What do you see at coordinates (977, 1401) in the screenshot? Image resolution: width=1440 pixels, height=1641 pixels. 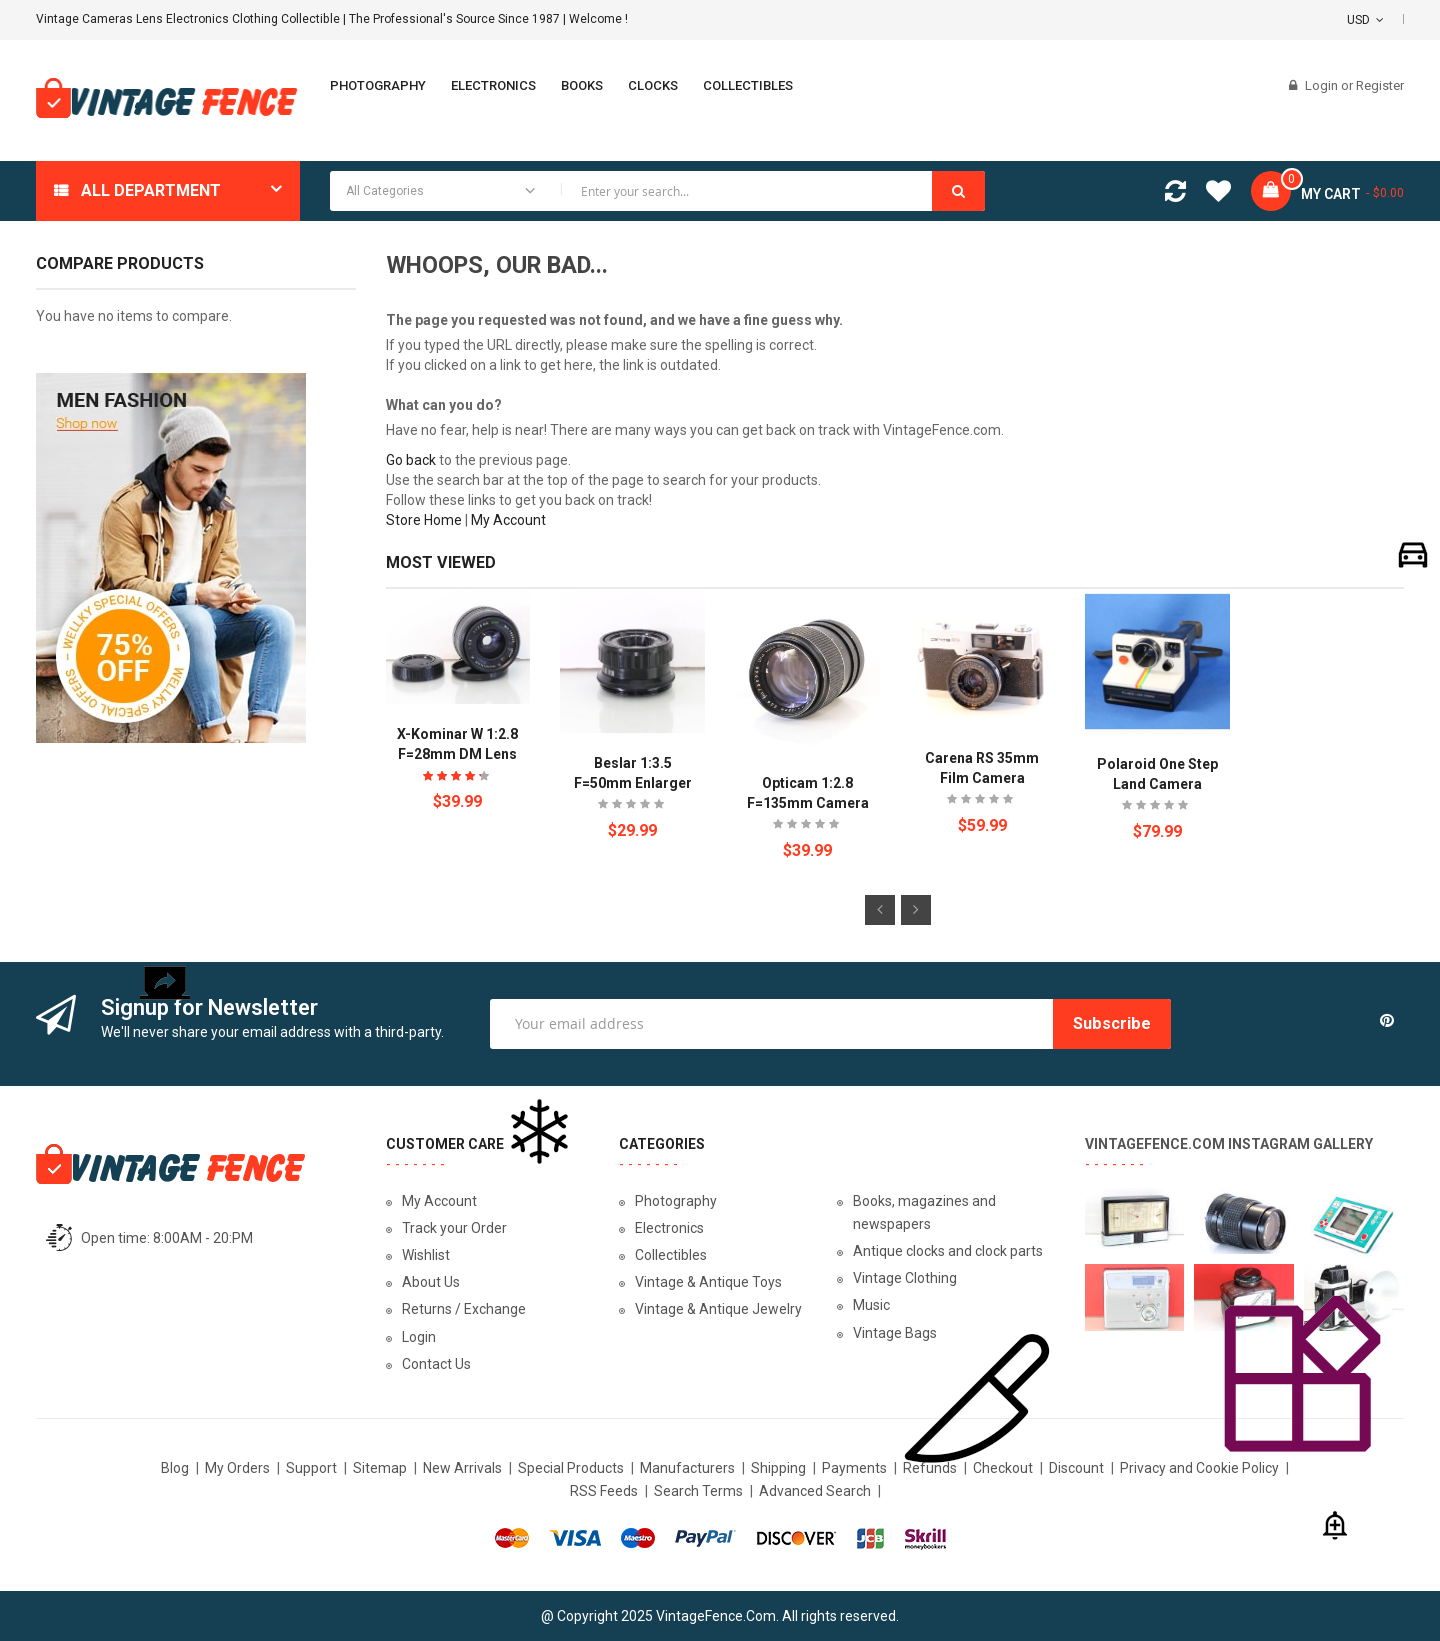 I see `access cutting or slicing tools` at bounding box center [977, 1401].